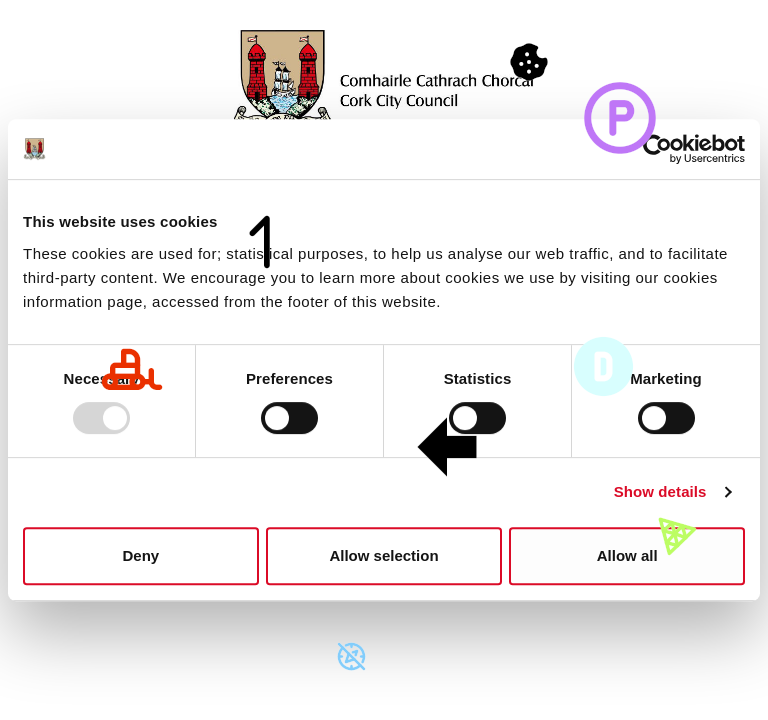  Describe the element at coordinates (132, 368) in the screenshot. I see `construction or earthwork services` at that location.